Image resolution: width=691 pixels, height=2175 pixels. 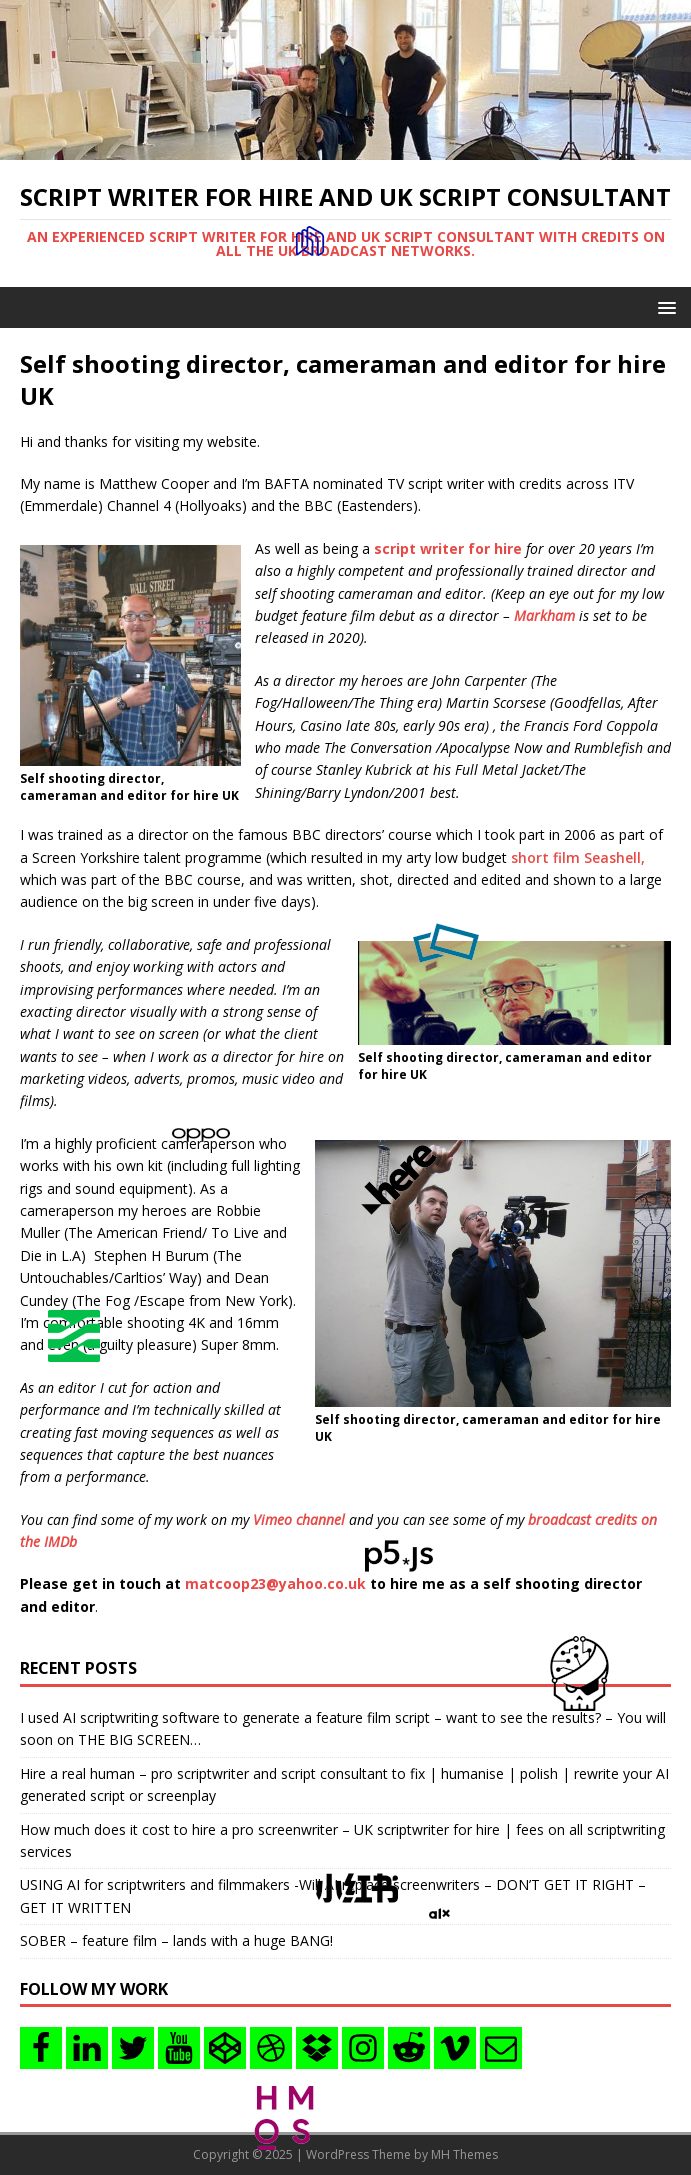 I want to click on nhost backend-as-a-service platform logo, so click(x=310, y=241).